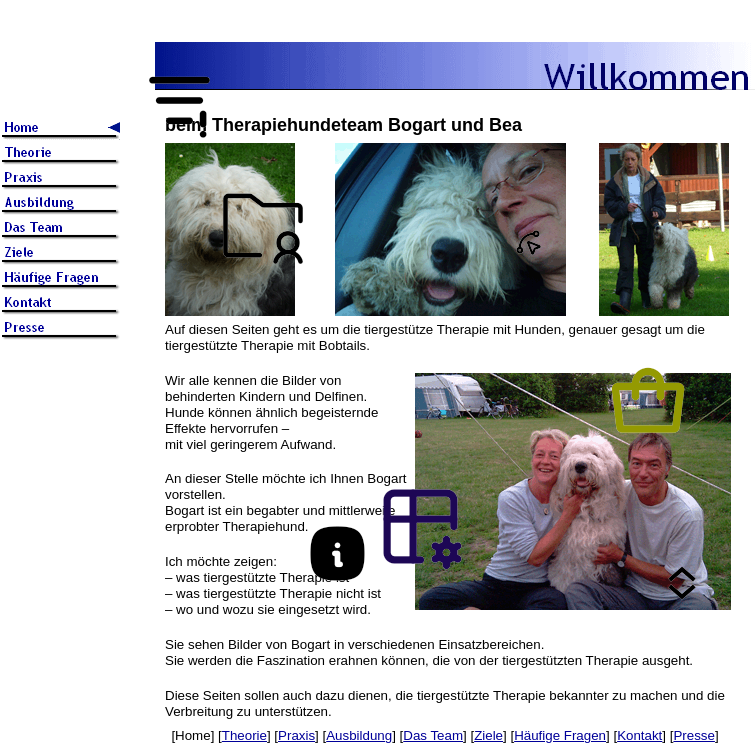  What do you see at coordinates (263, 224) in the screenshot?
I see `access user-specific files or personal folder` at bounding box center [263, 224].